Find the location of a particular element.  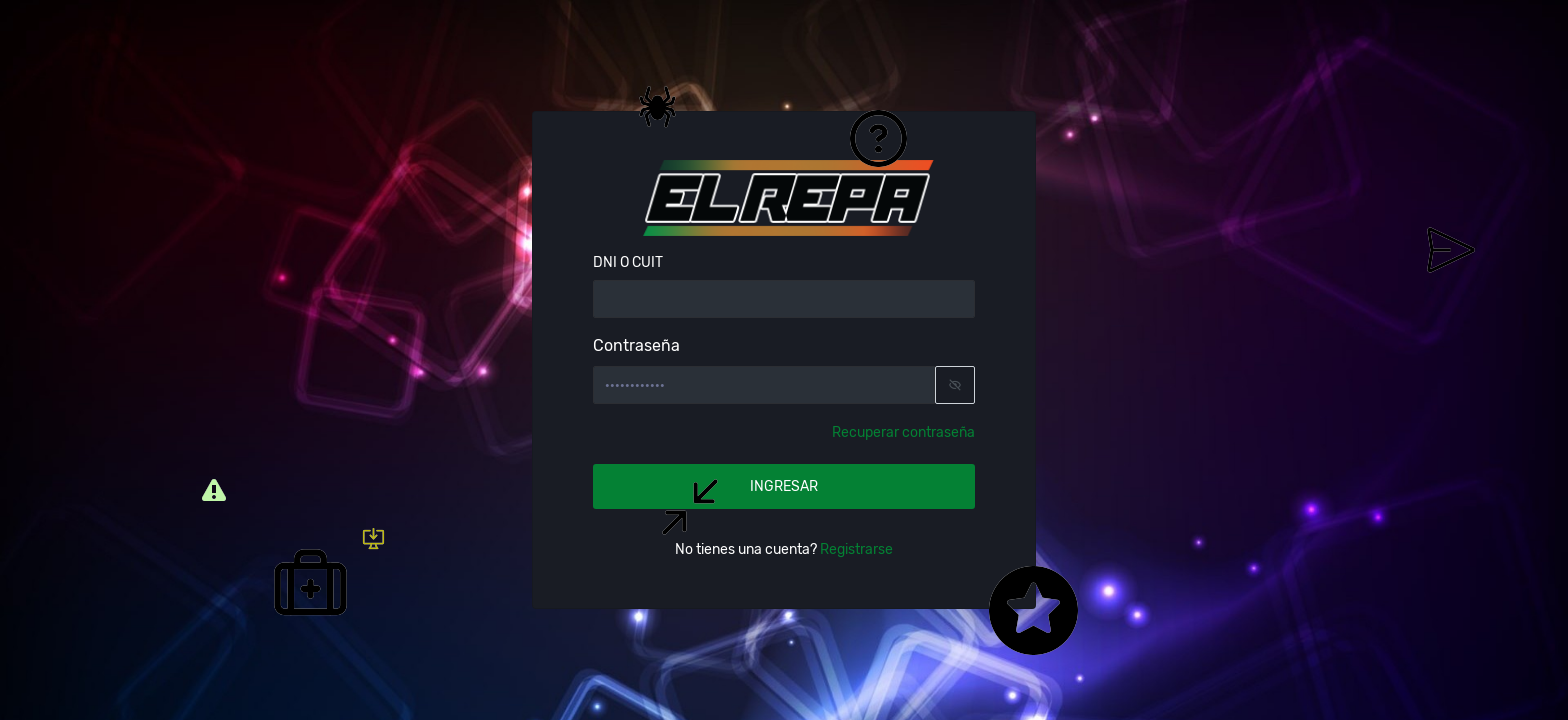

indicates a warning or alert requiring attention is located at coordinates (214, 491).